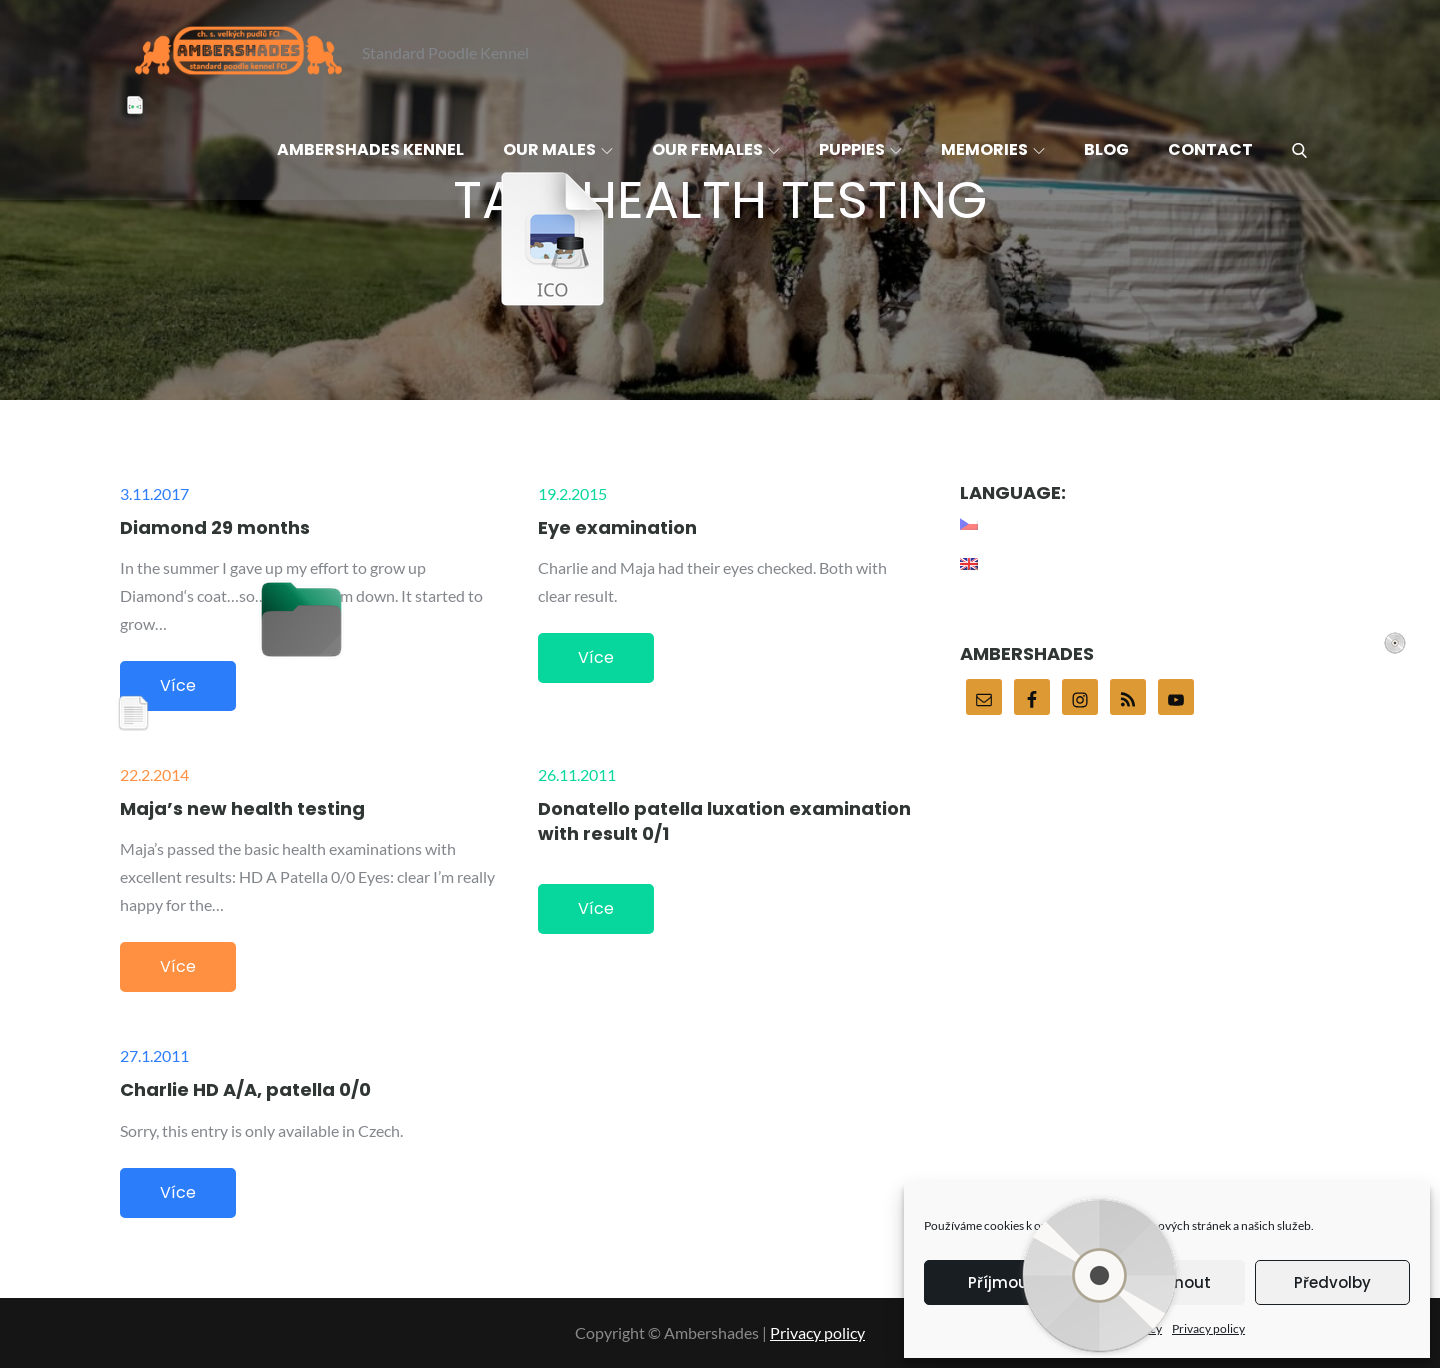  What do you see at coordinates (1099, 1275) in the screenshot?
I see `access cd/dvd drive or optical media` at bounding box center [1099, 1275].